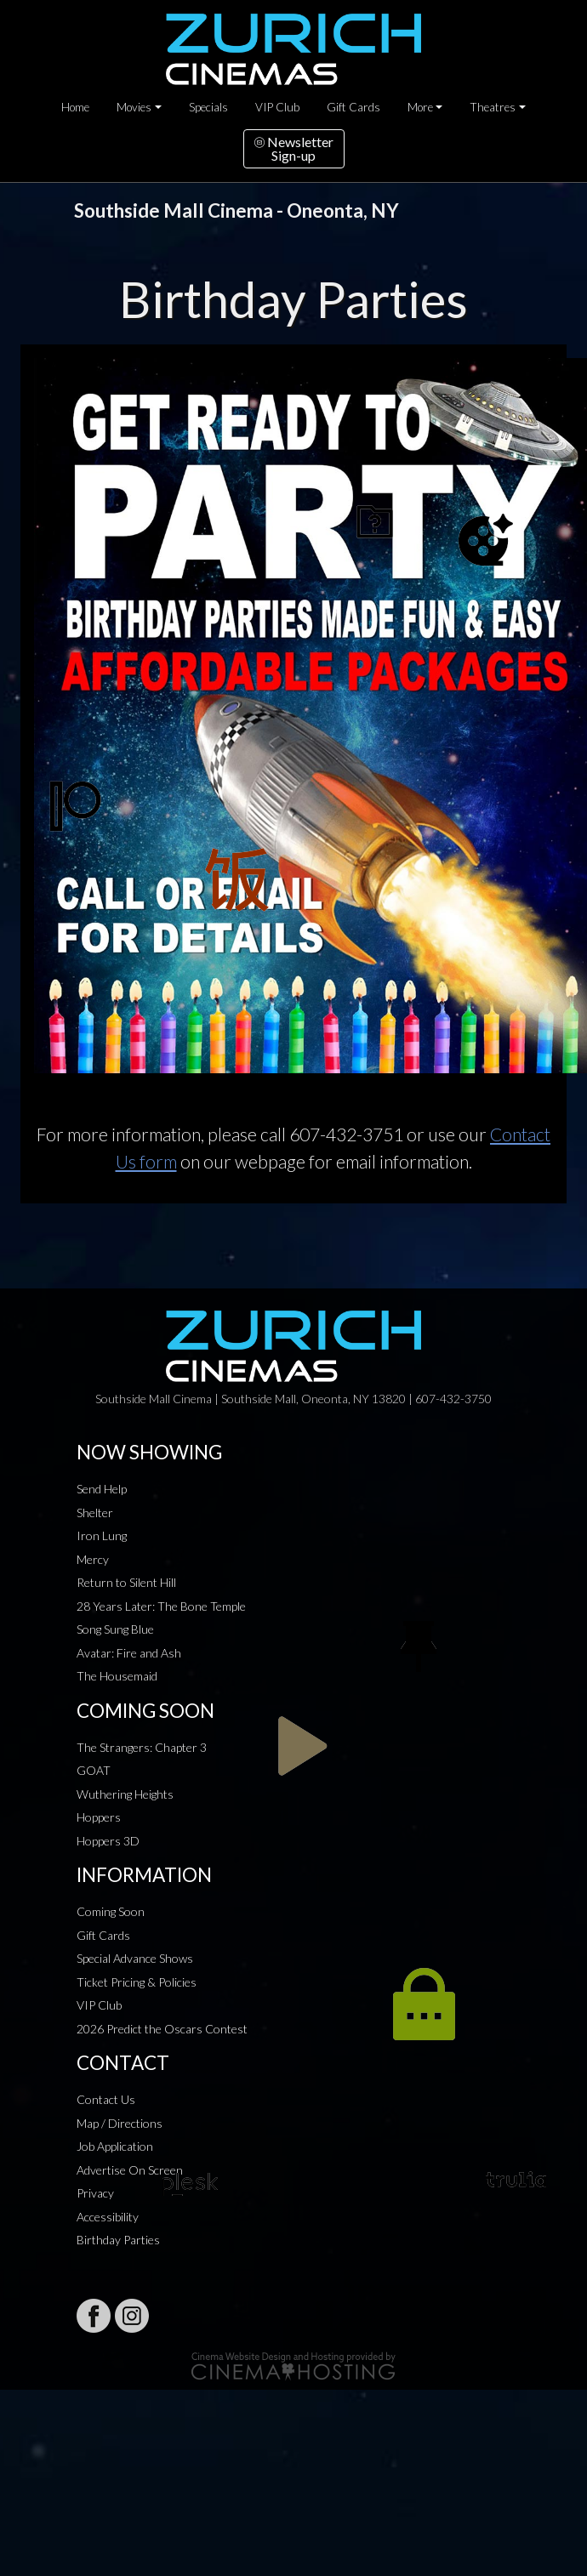  I want to click on link to Patreon profile, so click(75, 806).